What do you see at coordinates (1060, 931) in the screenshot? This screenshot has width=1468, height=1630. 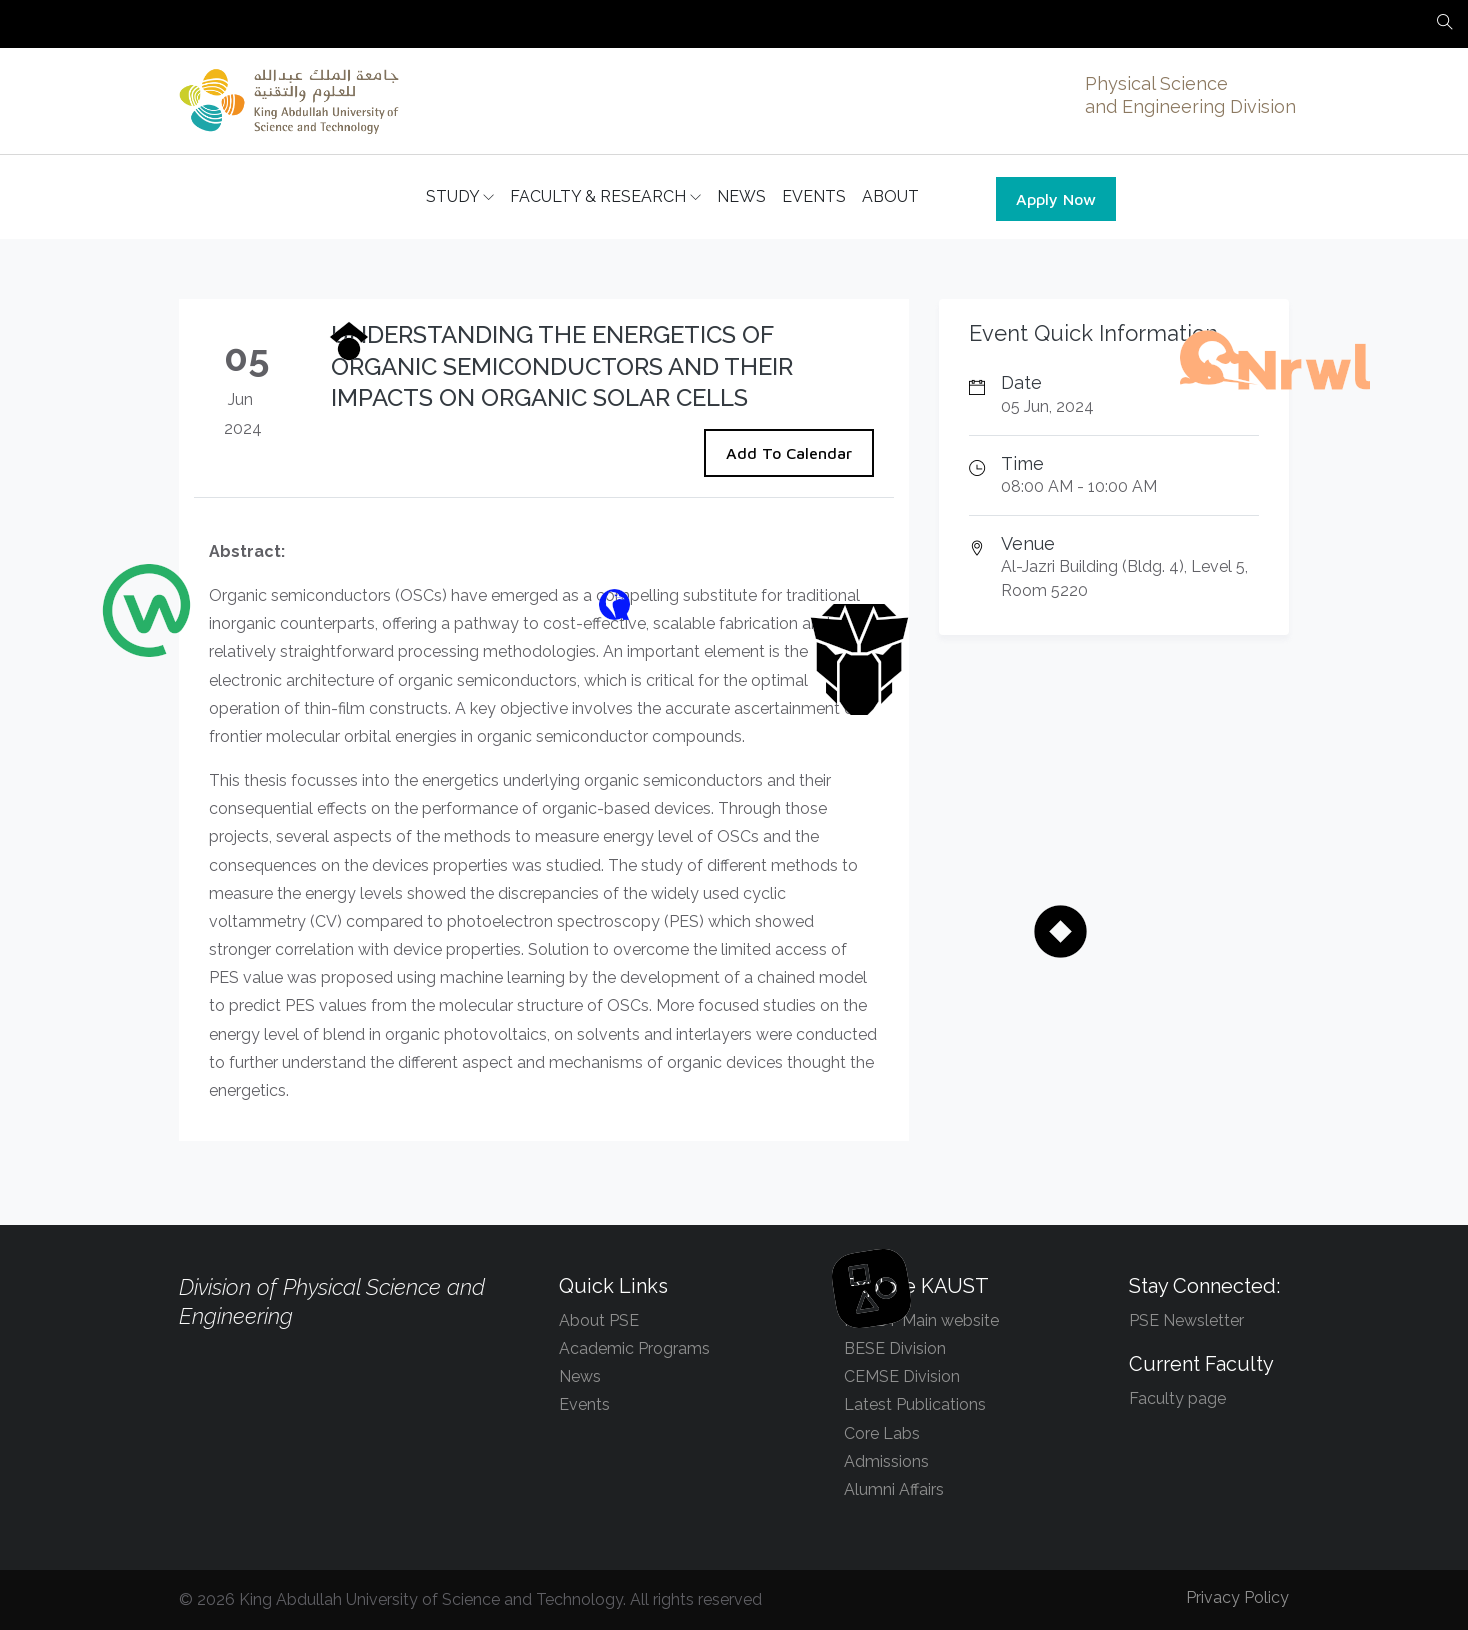 I see `view copper coin balance or currency` at bounding box center [1060, 931].